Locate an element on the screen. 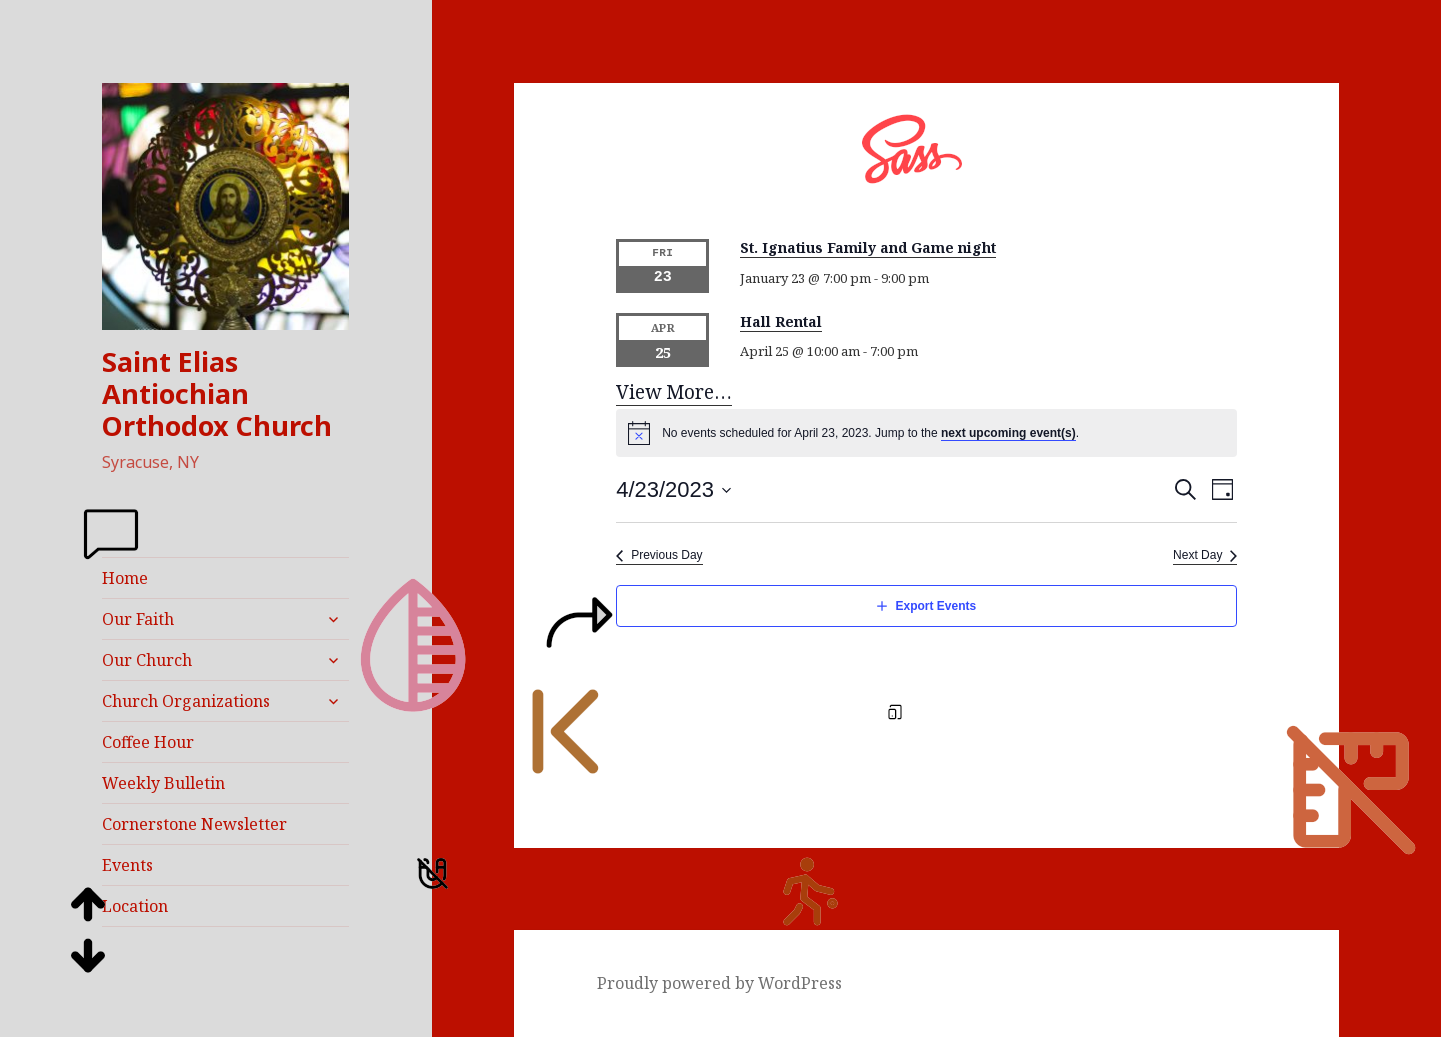 Image resolution: width=1441 pixels, height=1037 pixels. adjust opacity or transparency level is located at coordinates (413, 650).